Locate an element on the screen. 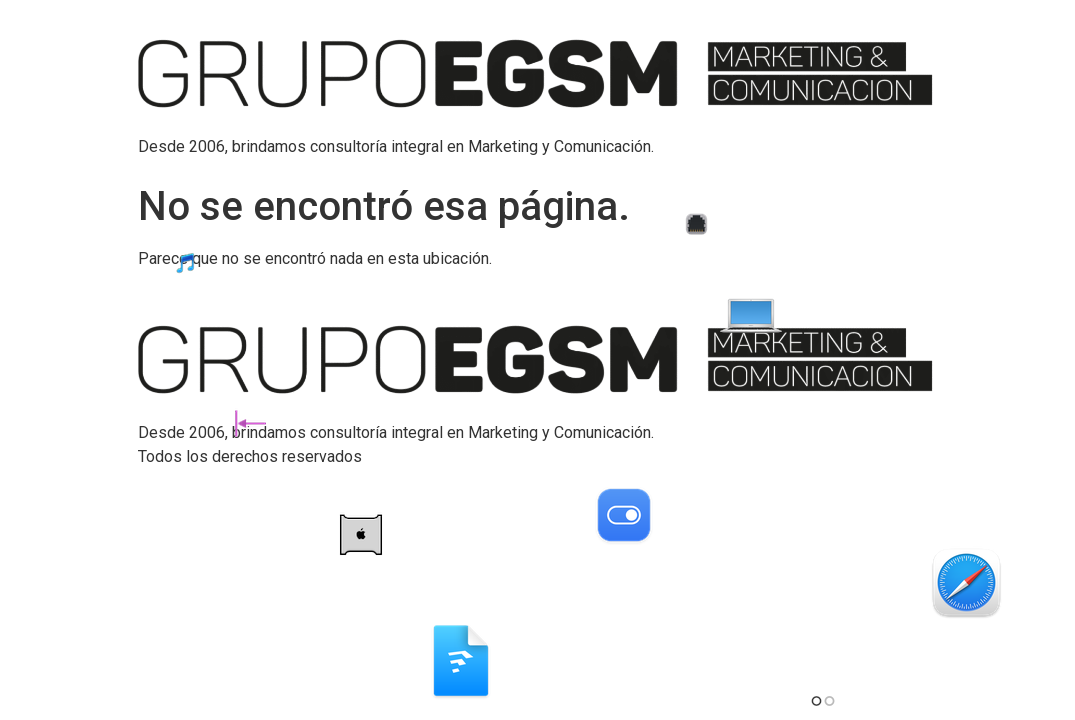 The width and height of the screenshot is (1075, 720). access desktop customization settings is located at coordinates (624, 516).